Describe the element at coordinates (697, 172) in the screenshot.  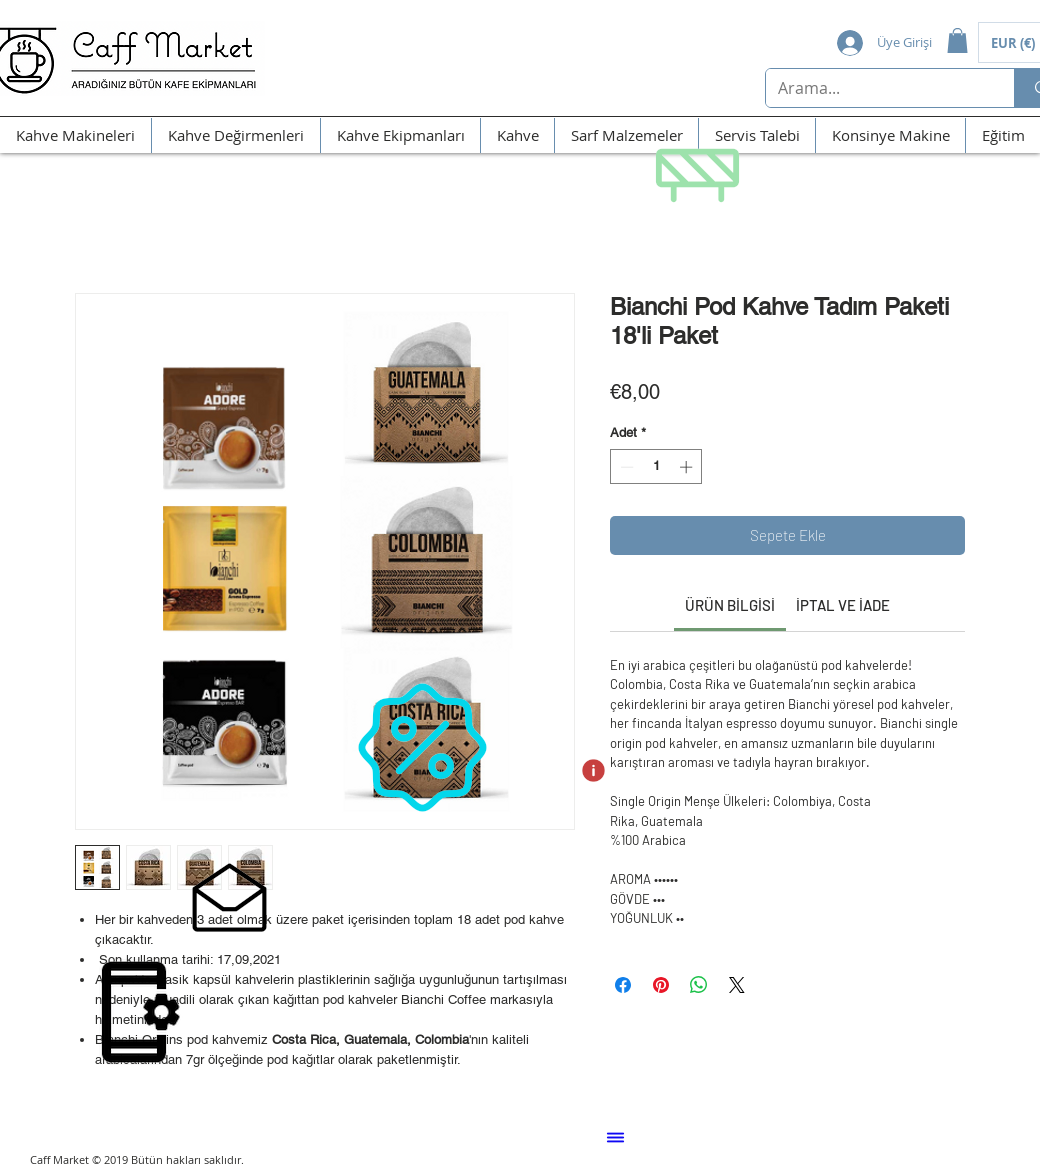
I see `indicates a blocked or restricted area` at that location.